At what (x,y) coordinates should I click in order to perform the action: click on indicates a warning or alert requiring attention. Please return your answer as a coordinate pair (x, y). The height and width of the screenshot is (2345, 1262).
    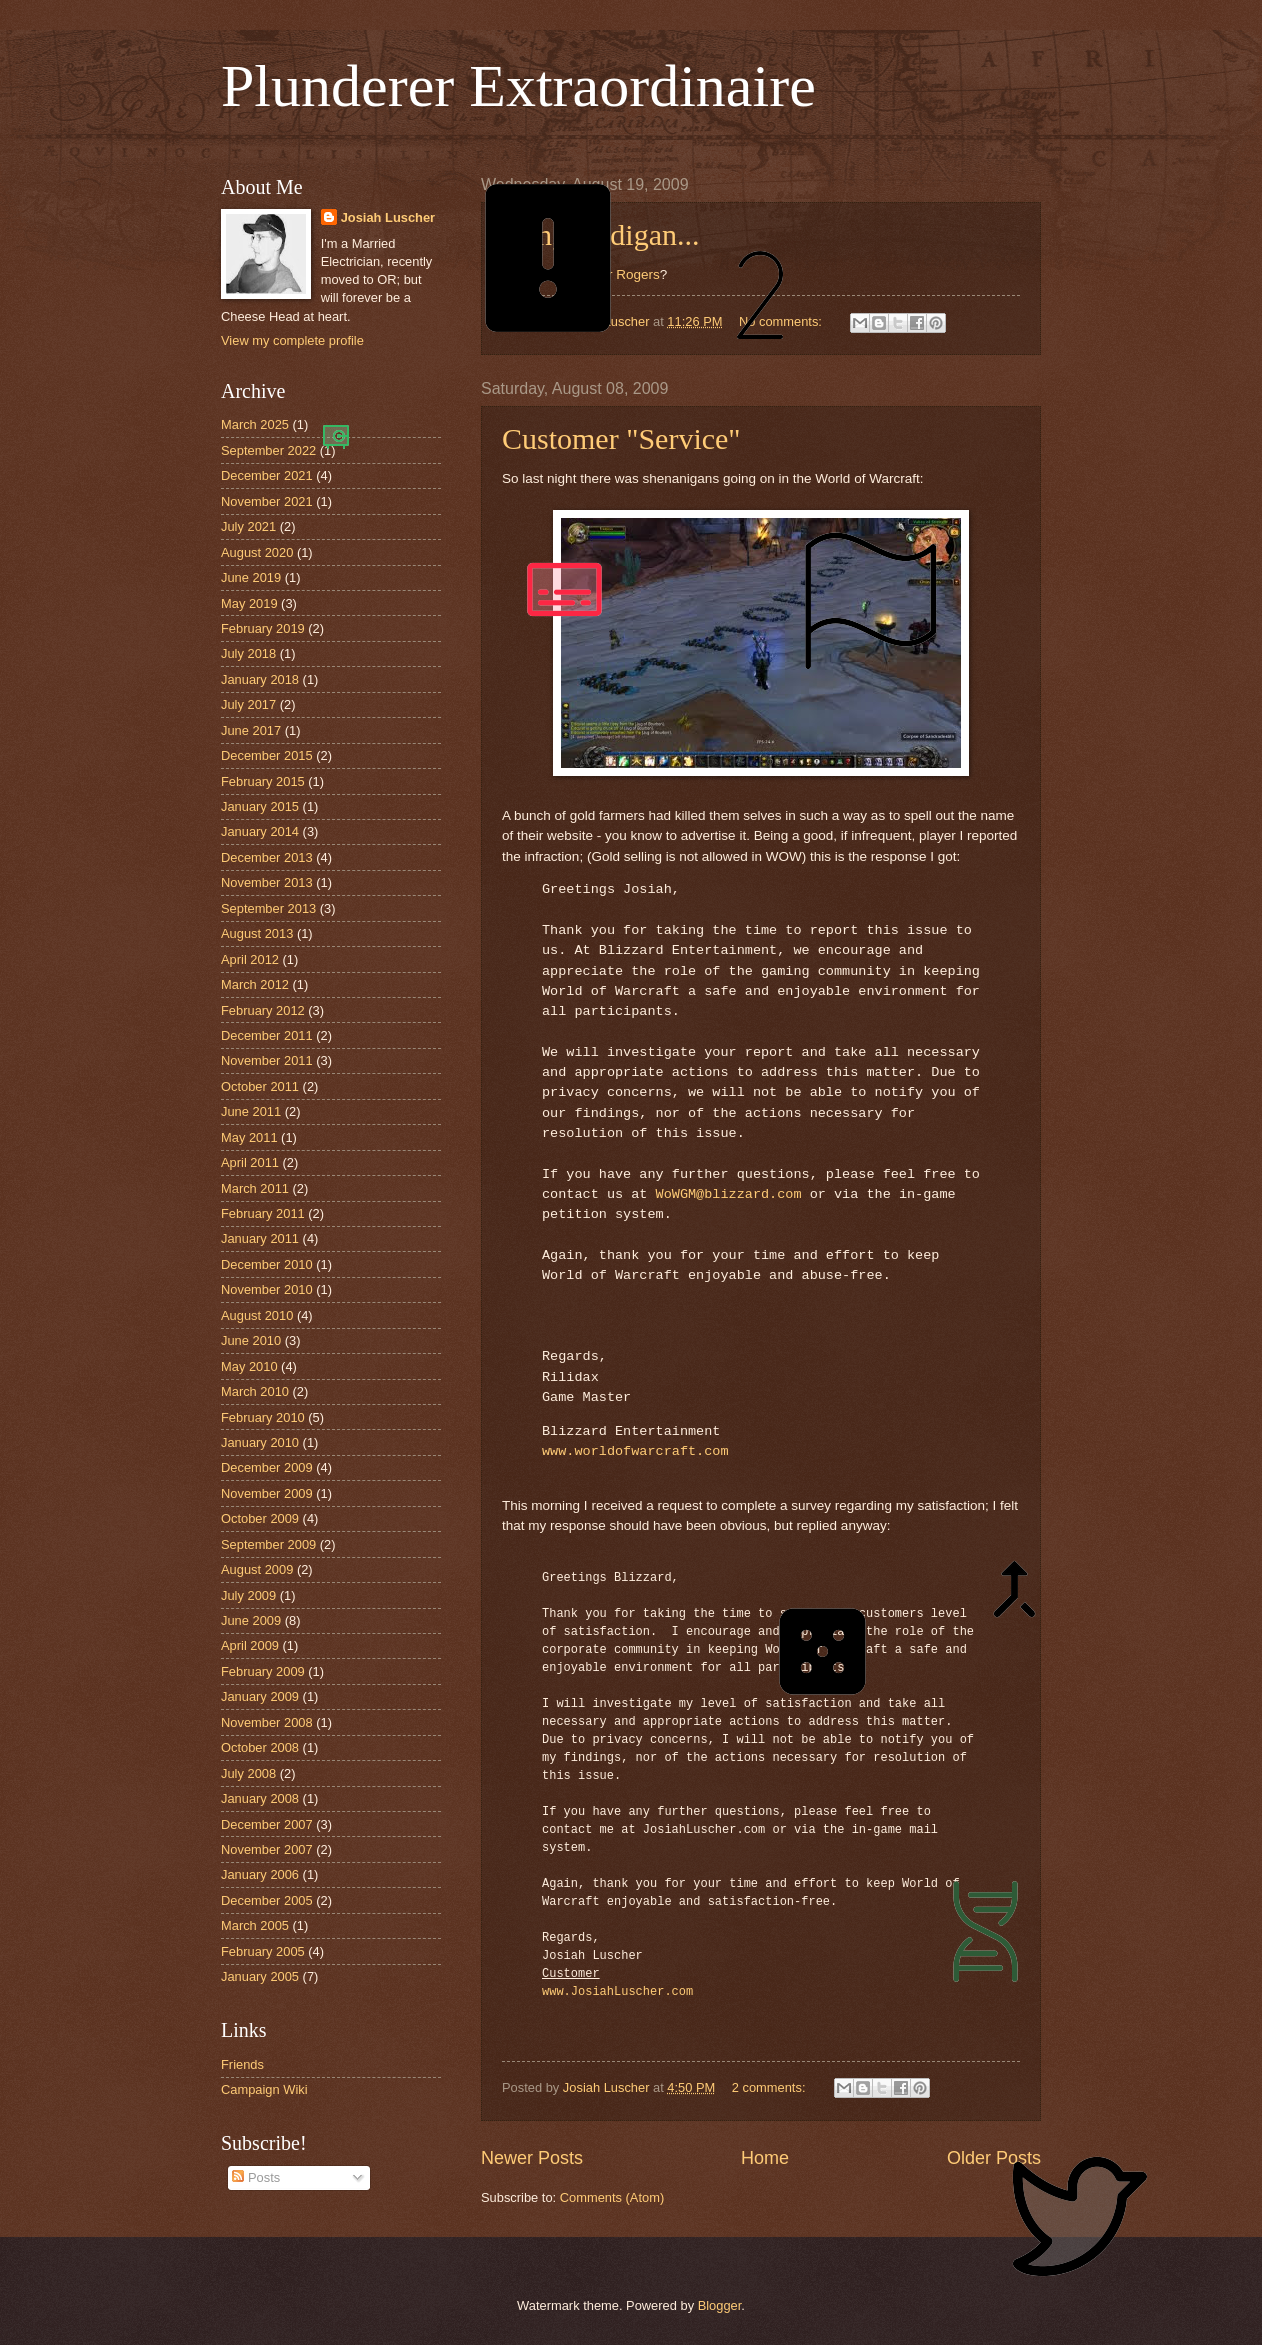
    Looking at the image, I should click on (548, 258).